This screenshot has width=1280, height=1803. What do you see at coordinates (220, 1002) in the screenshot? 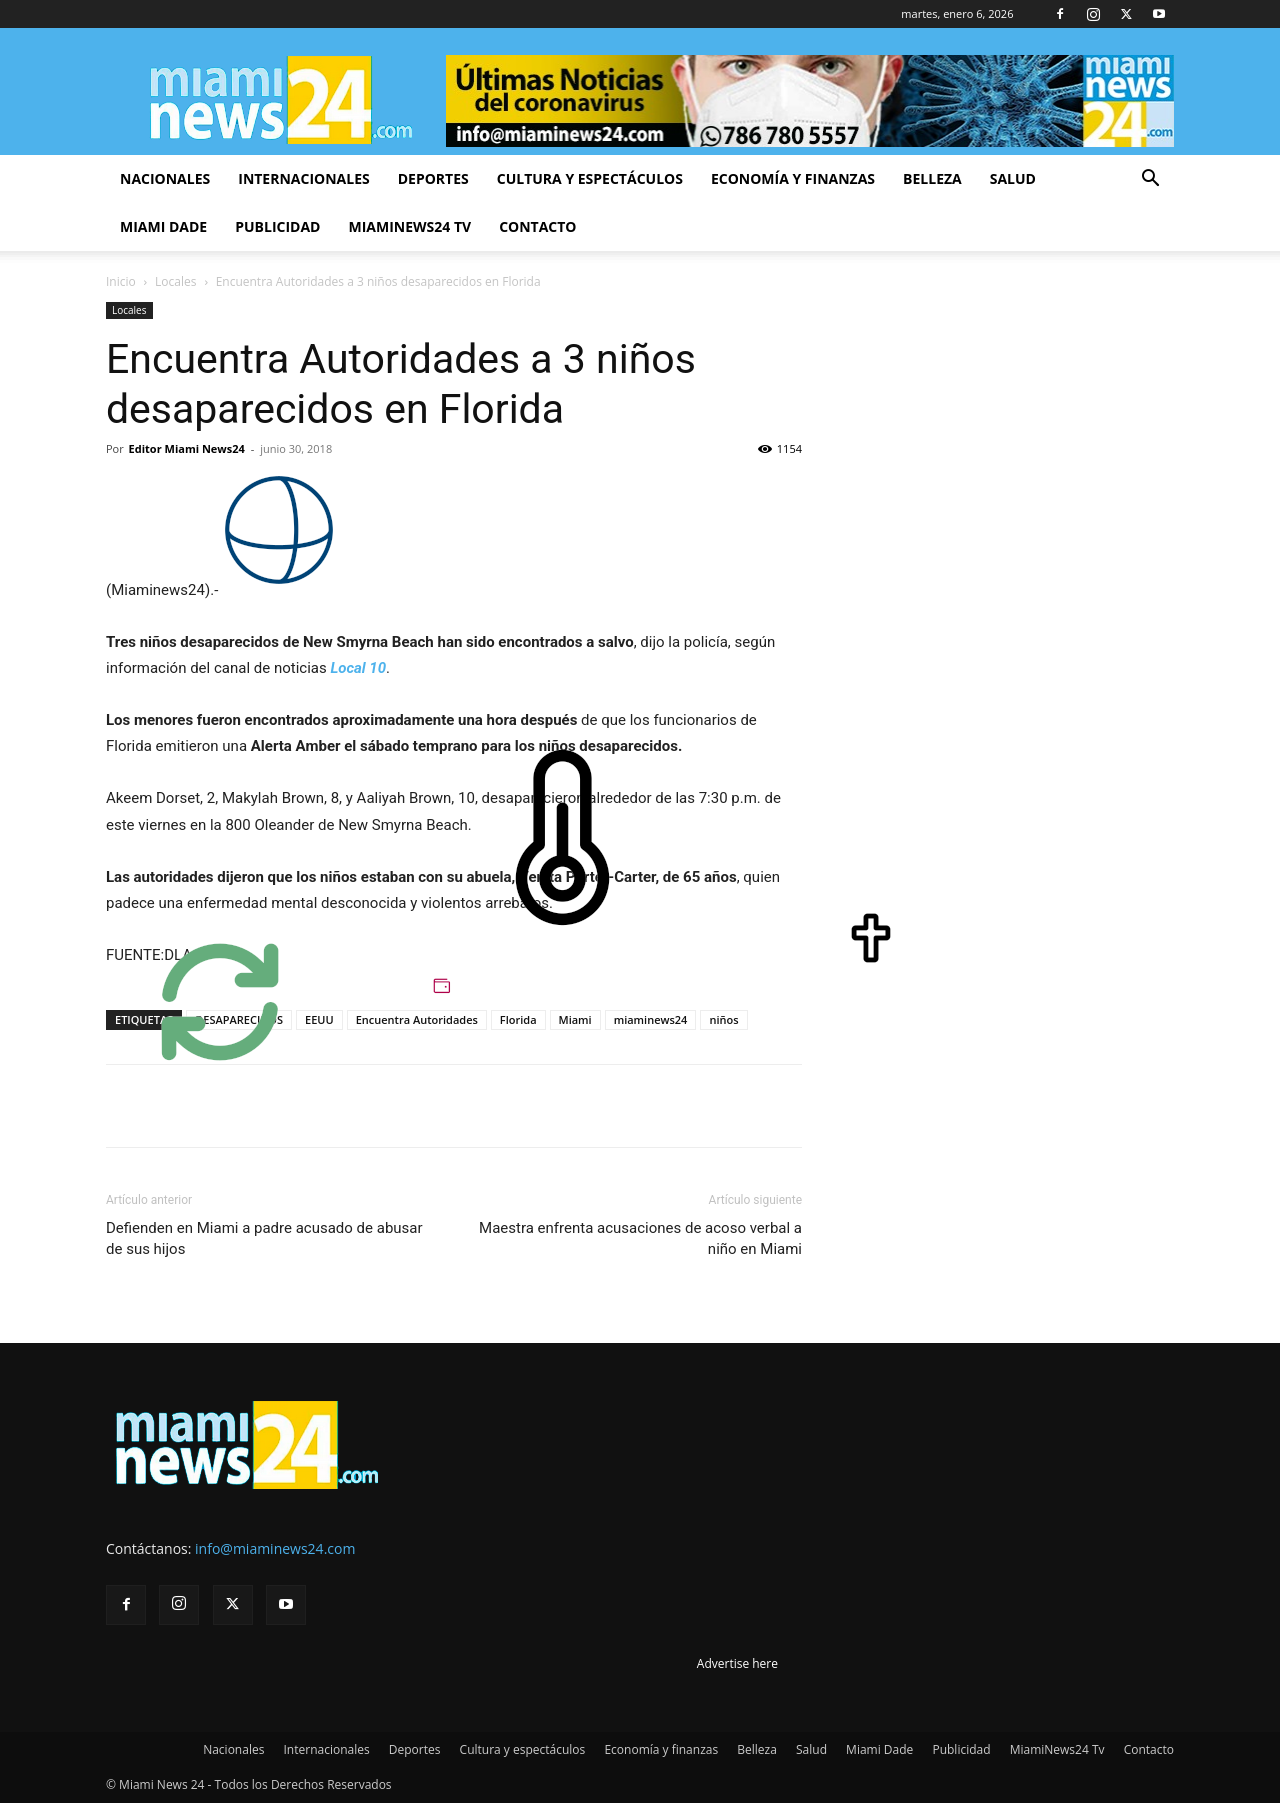
I see `sync data across devices` at bounding box center [220, 1002].